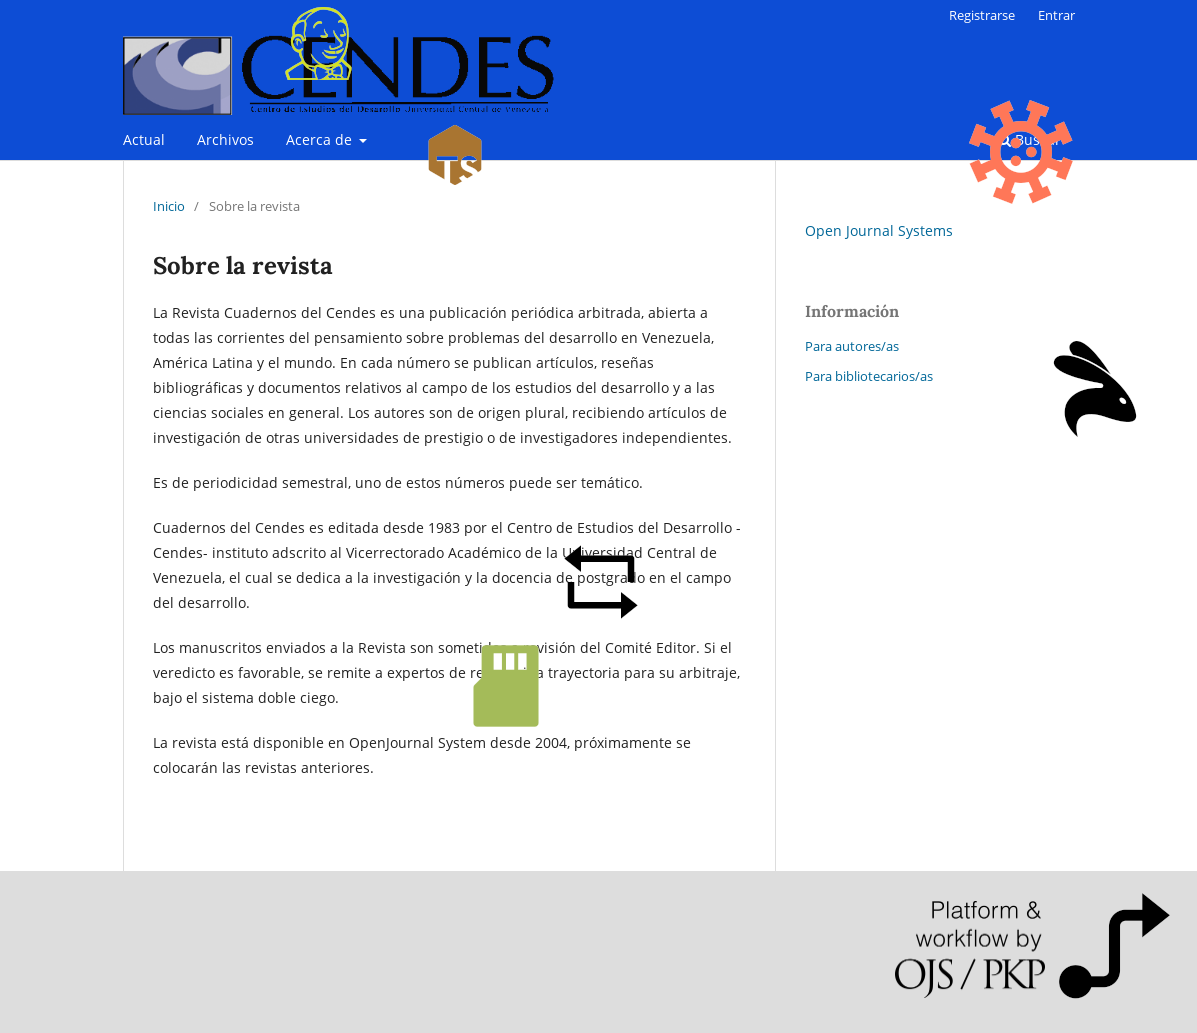  Describe the element at coordinates (1021, 152) in the screenshot. I see `indicates virus or infection detected` at that location.